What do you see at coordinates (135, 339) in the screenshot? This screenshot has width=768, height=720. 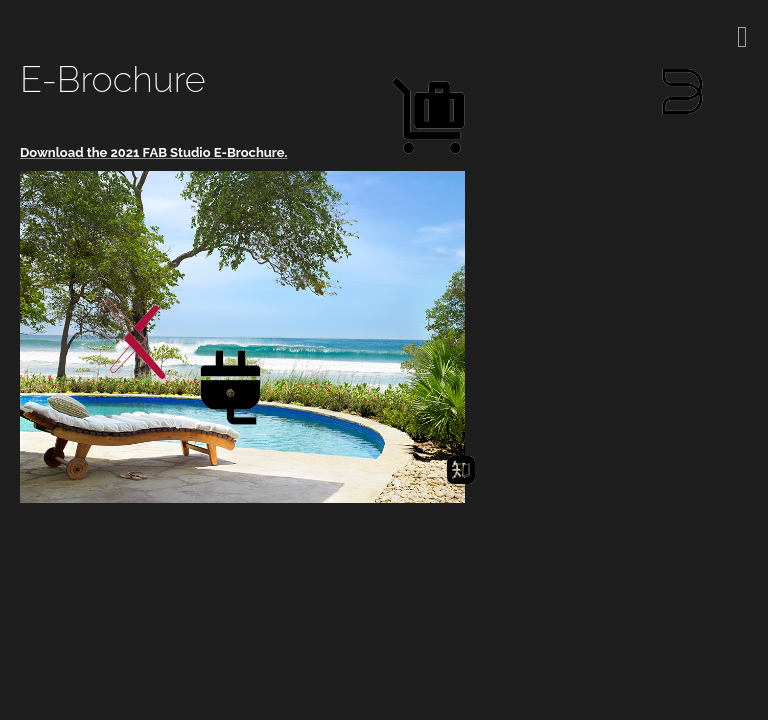 I see `visit arxiv preprint repository` at bounding box center [135, 339].